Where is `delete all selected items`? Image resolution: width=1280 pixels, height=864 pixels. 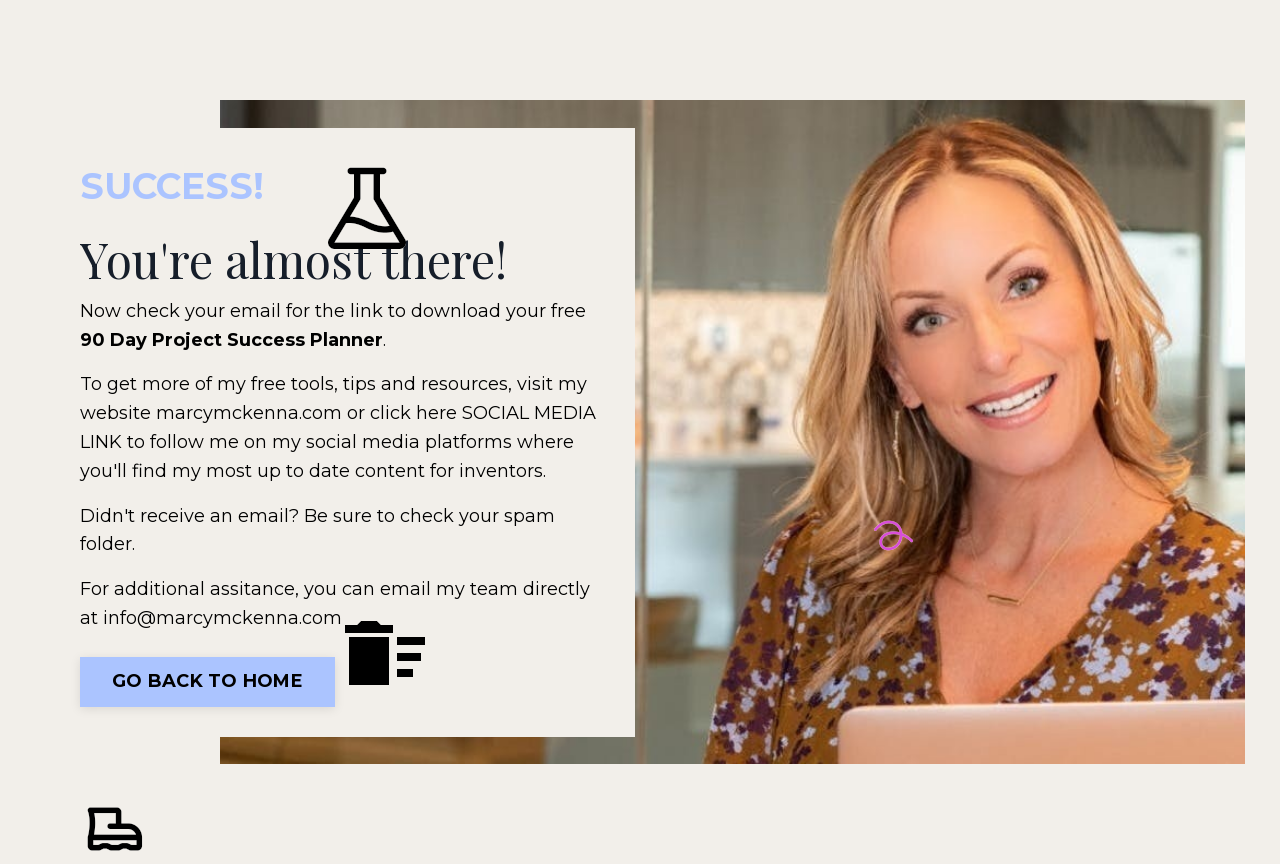
delete all selected items is located at coordinates (385, 653).